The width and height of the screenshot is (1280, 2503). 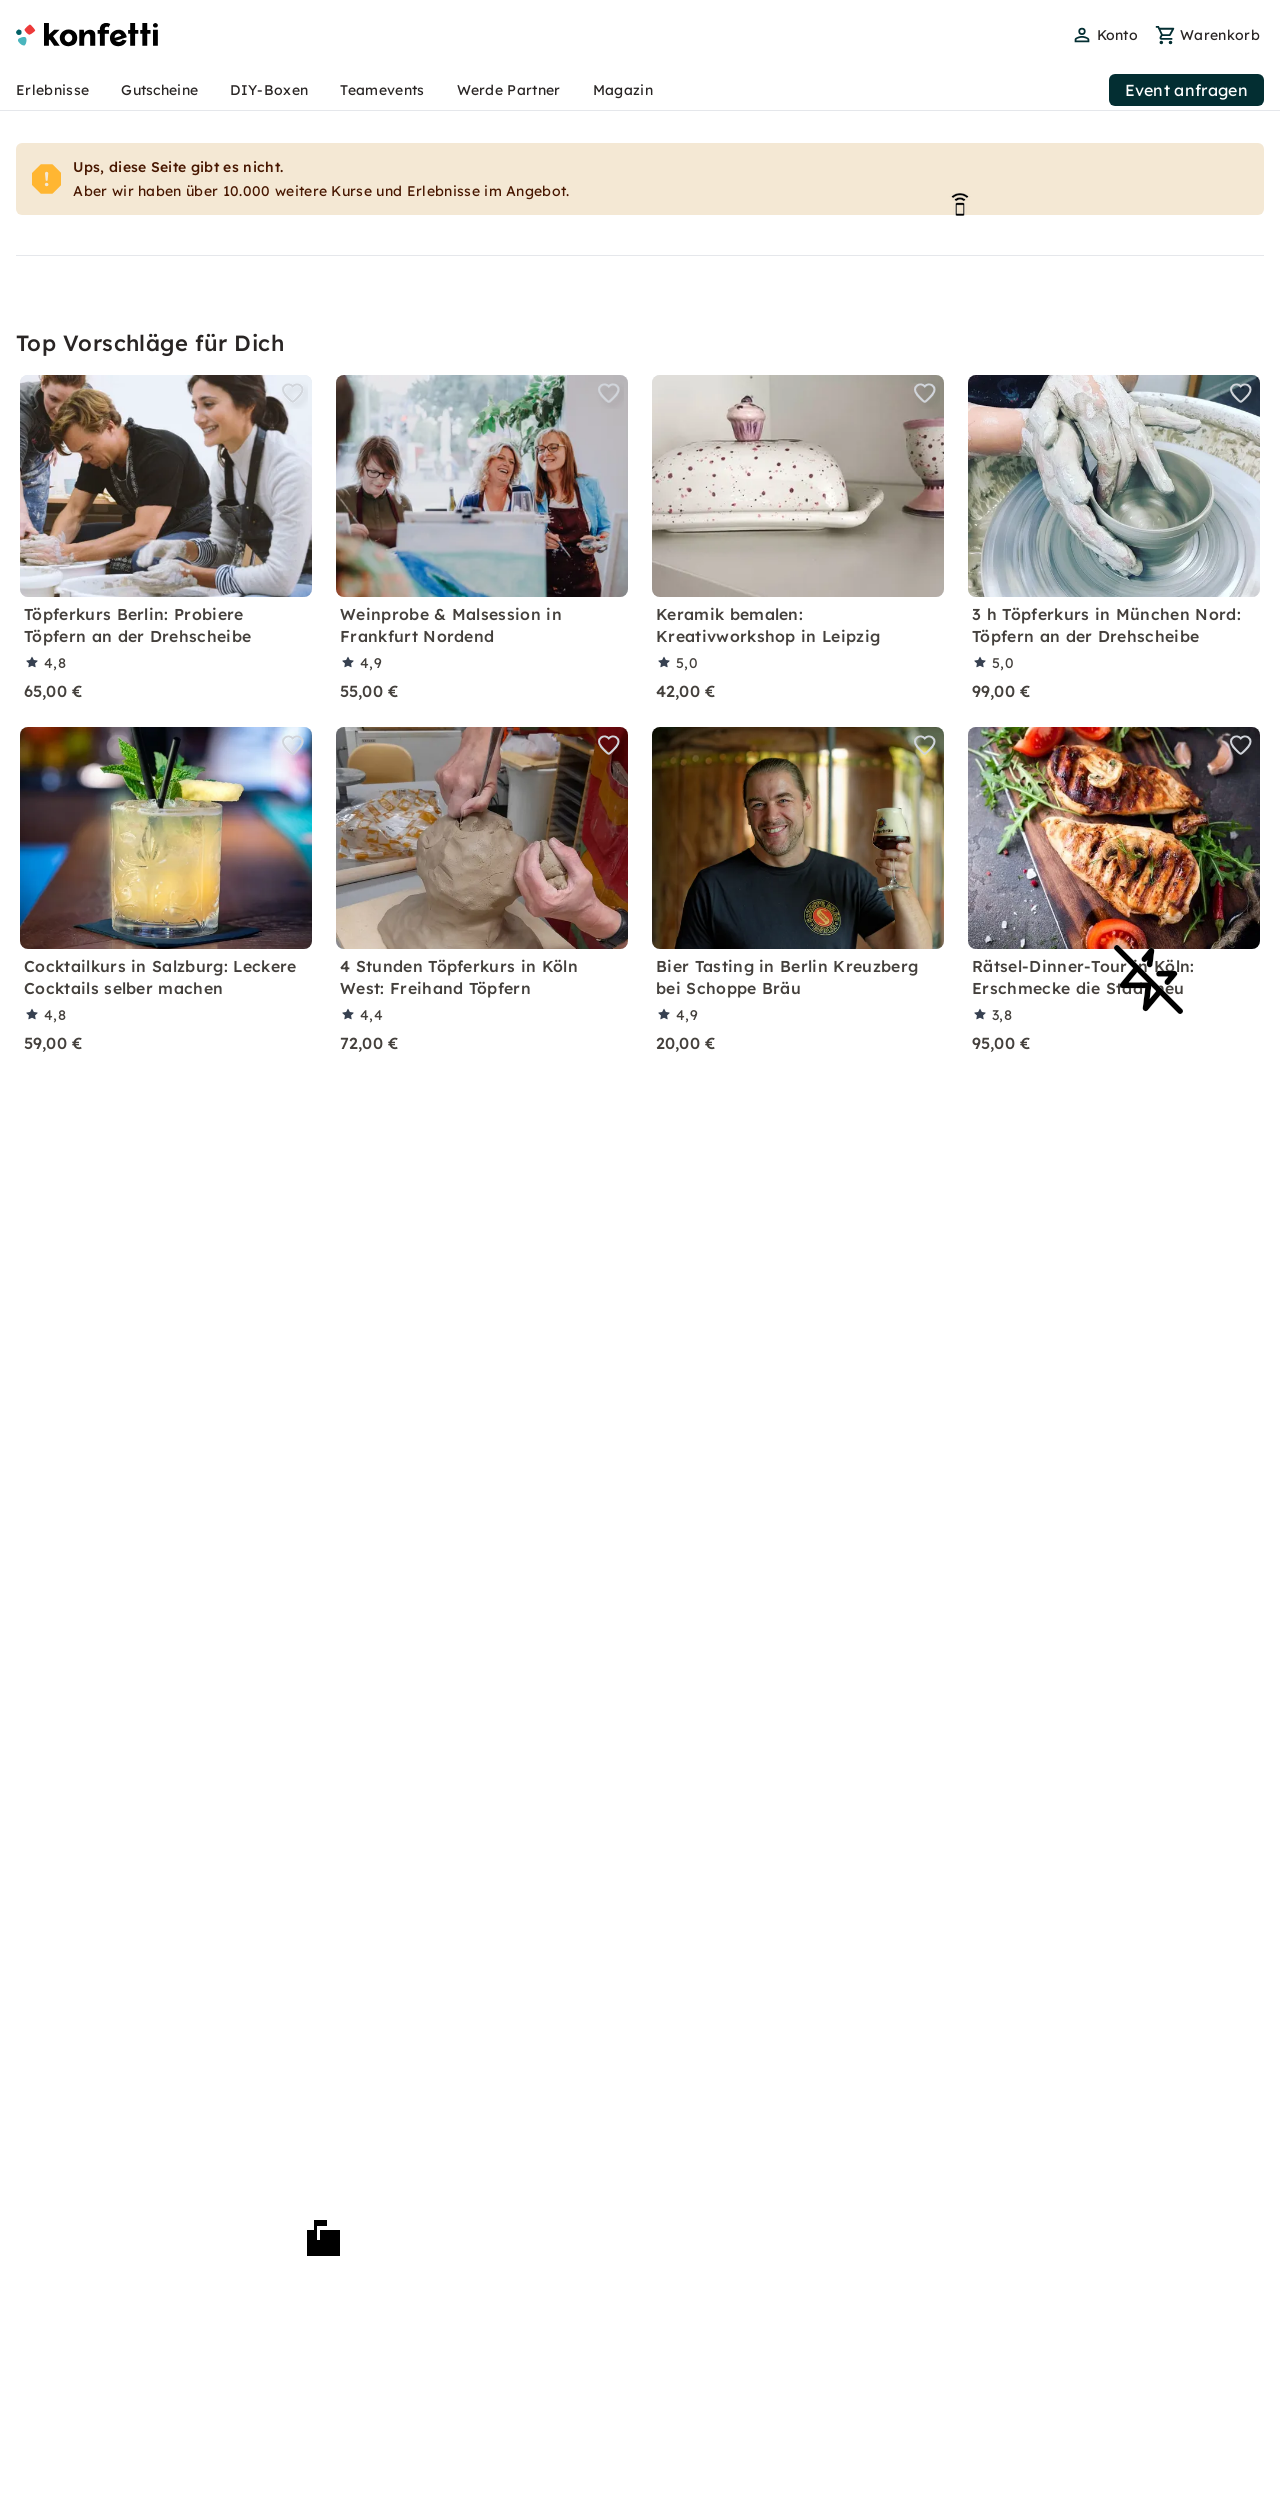 I want to click on indicates unread mail in your mailbox, so click(x=323, y=2239).